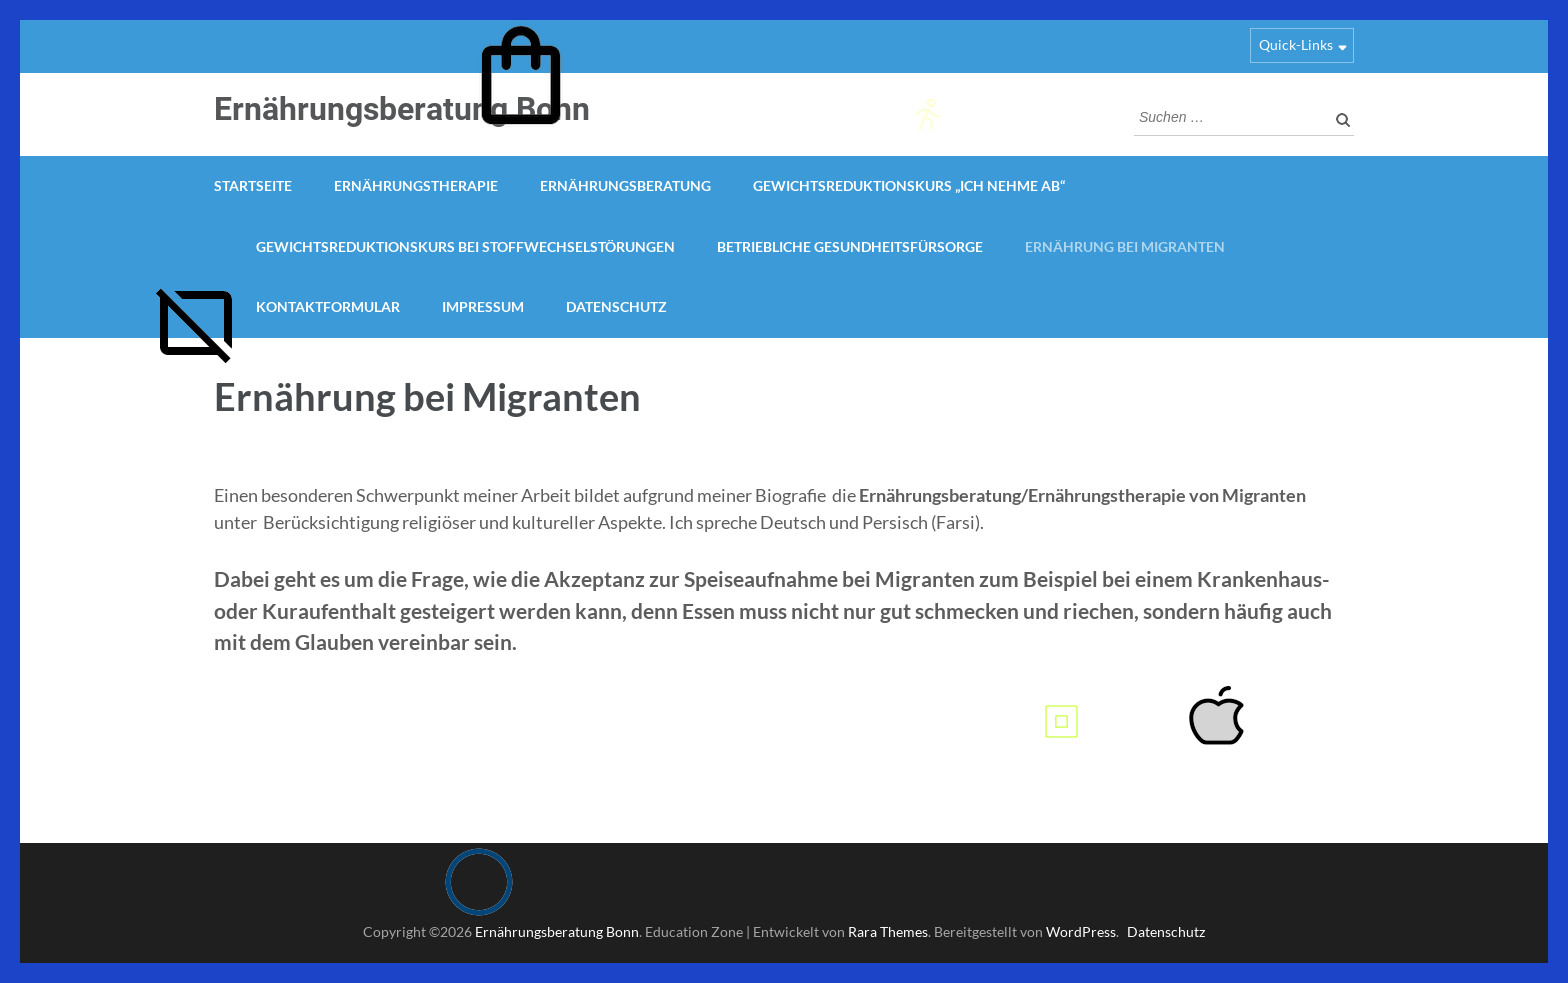  Describe the element at coordinates (1061, 721) in the screenshot. I see `view app or brand logo` at that location.